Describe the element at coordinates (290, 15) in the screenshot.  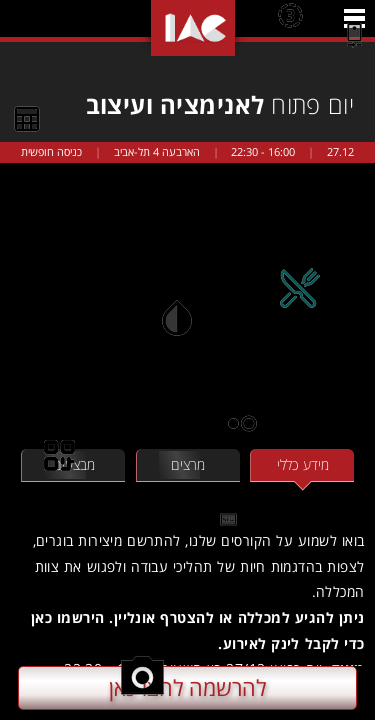
I see `step 3 of a multi-step process` at that location.